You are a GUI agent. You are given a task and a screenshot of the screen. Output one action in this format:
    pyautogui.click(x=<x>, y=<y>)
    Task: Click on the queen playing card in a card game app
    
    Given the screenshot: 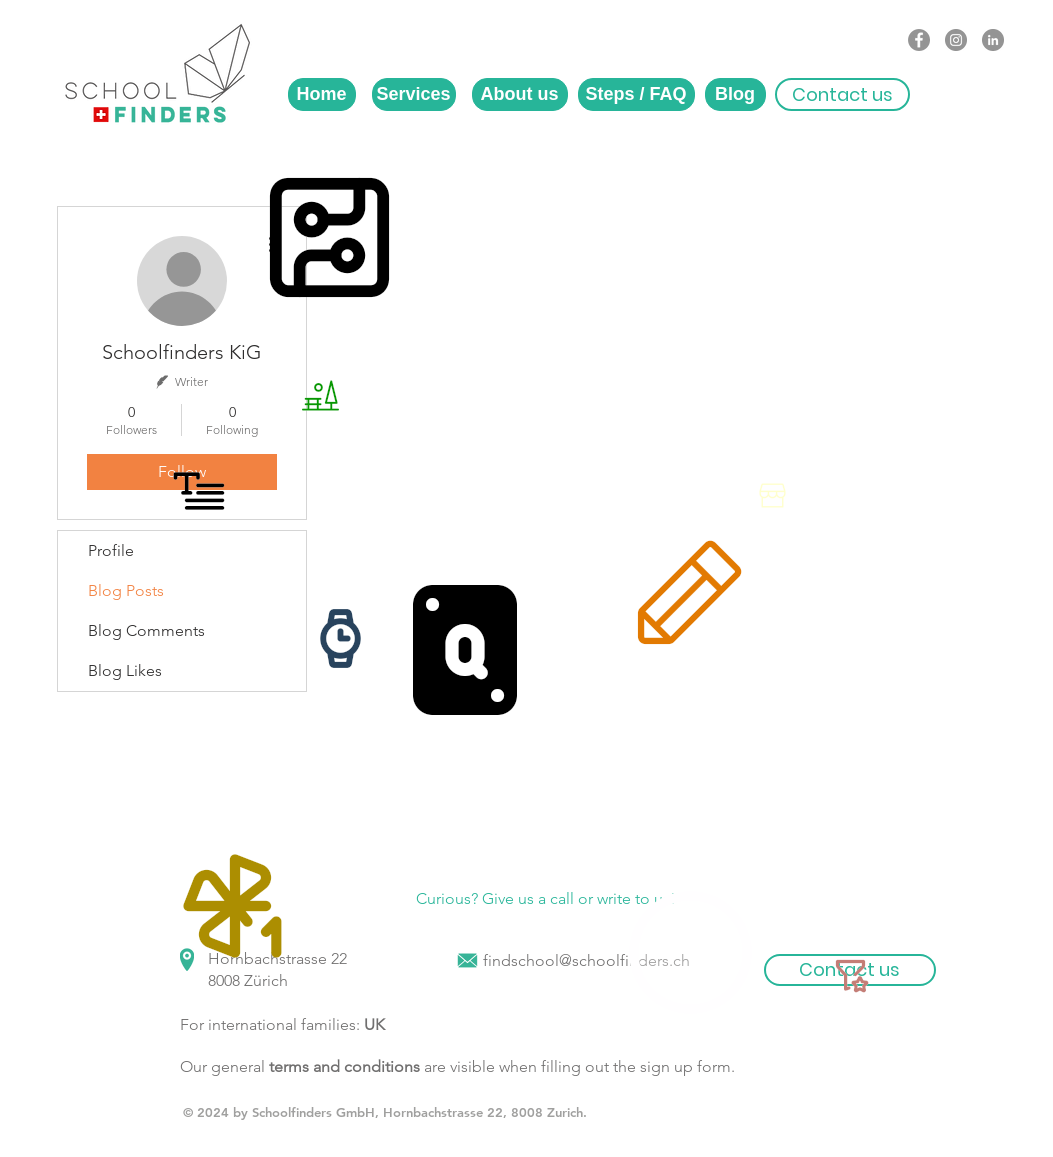 What is the action you would take?
    pyautogui.click(x=465, y=650)
    